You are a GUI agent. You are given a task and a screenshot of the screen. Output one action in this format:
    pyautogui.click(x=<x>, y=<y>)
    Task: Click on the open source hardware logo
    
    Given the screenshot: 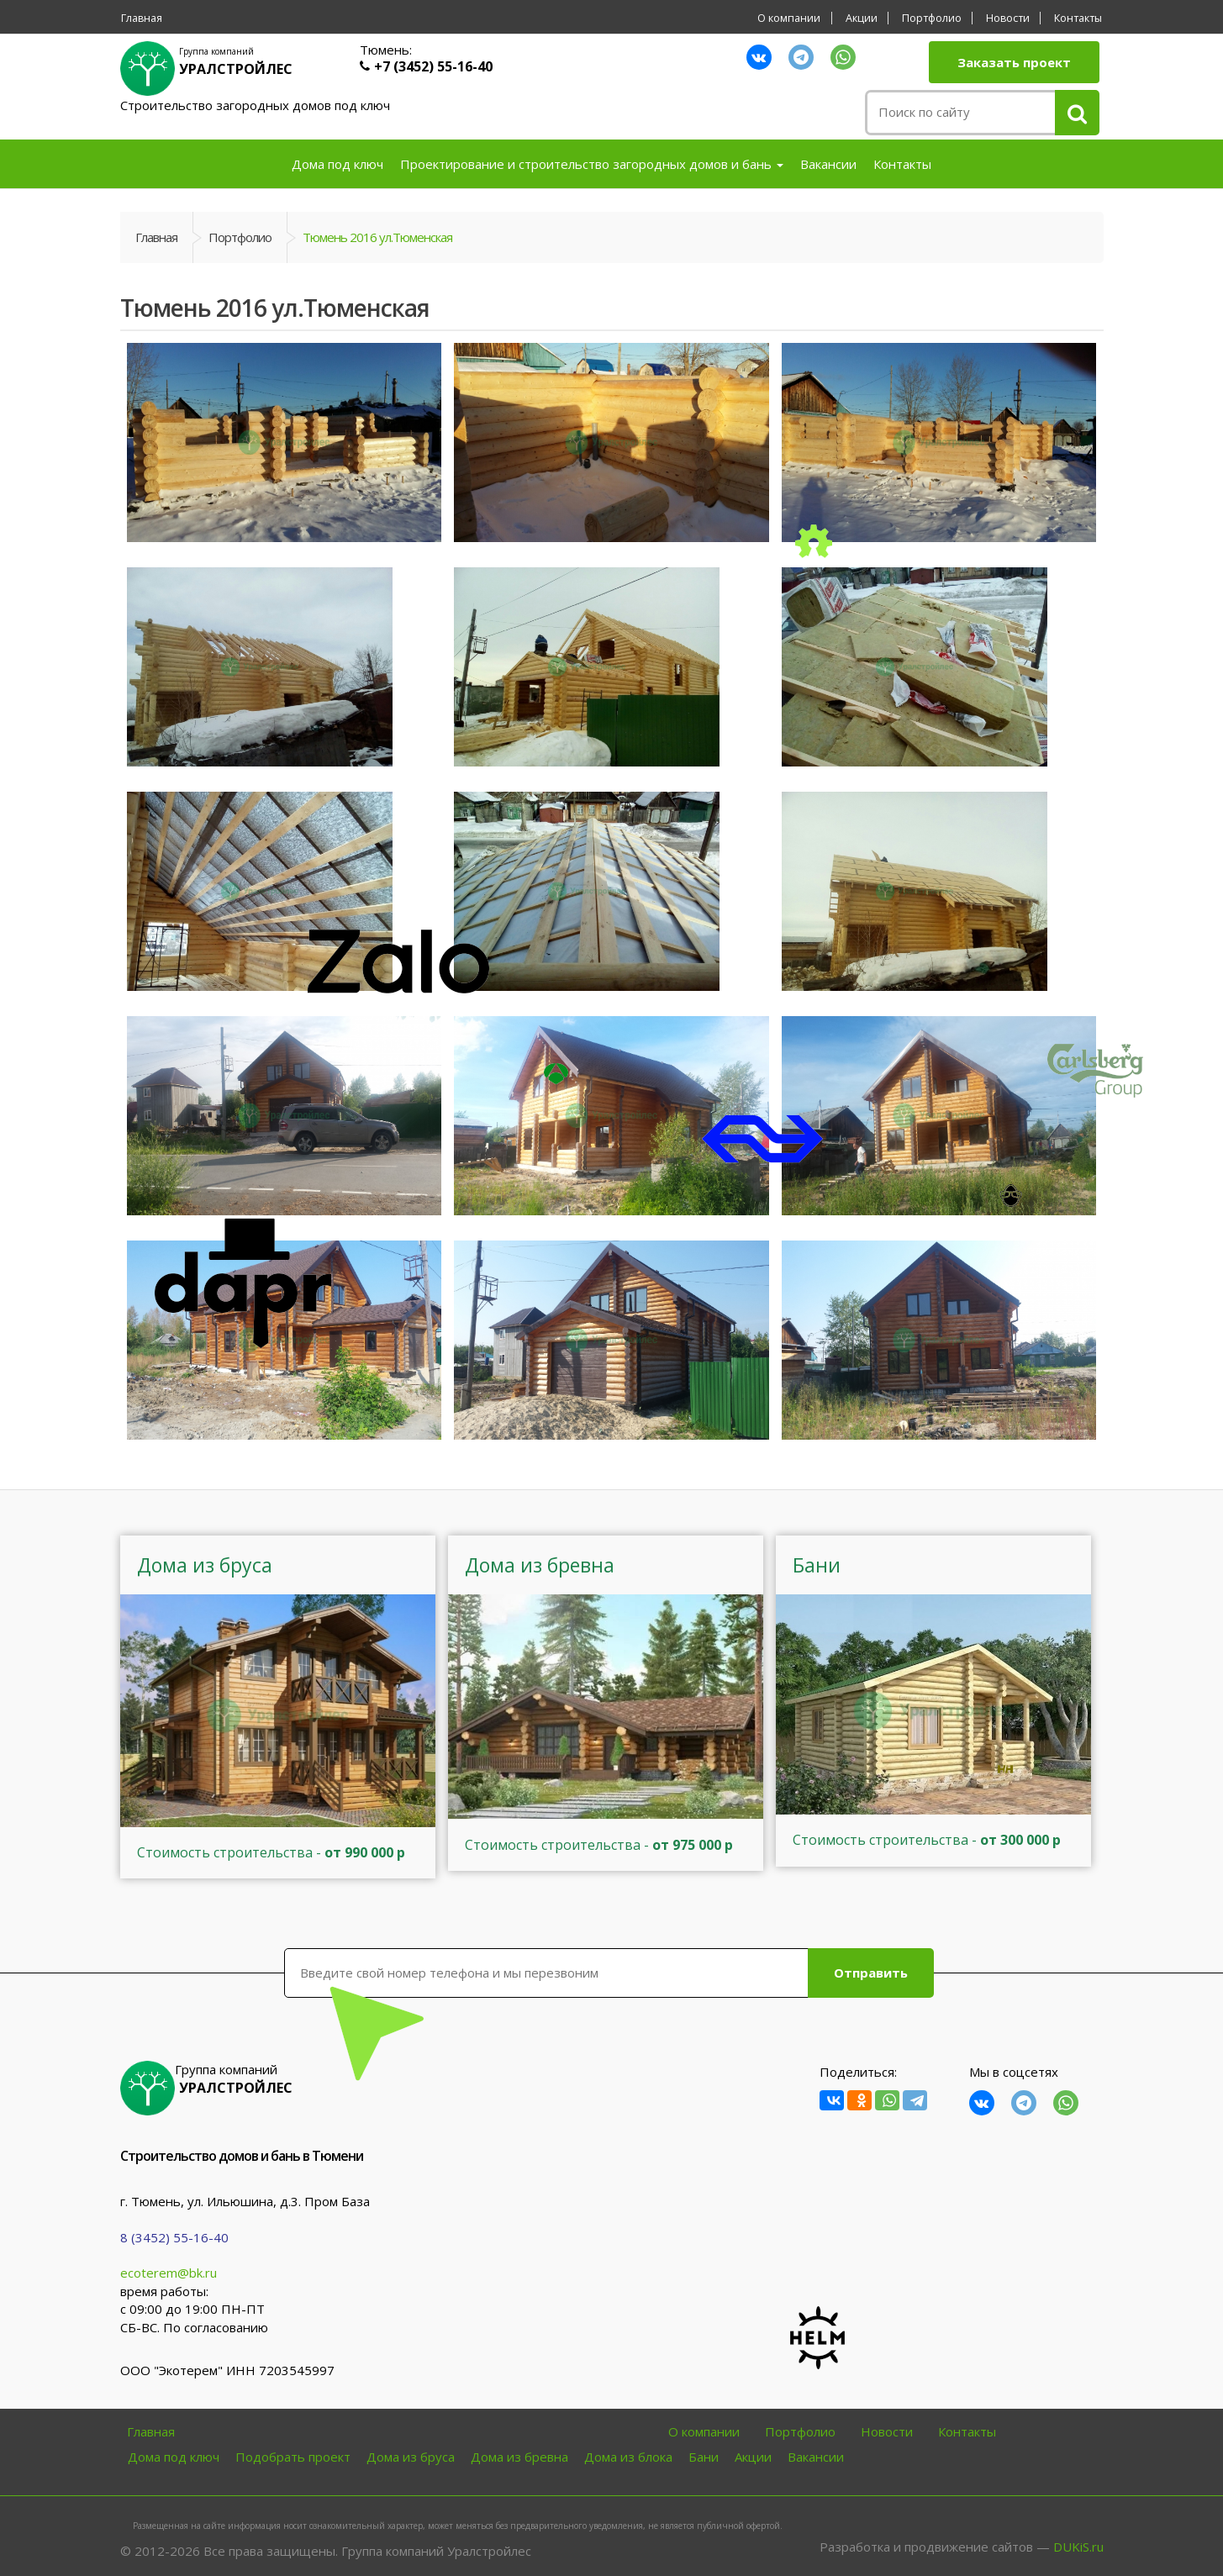 What is the action you would take?
    pyautogui.click(x=814, y=541)
    